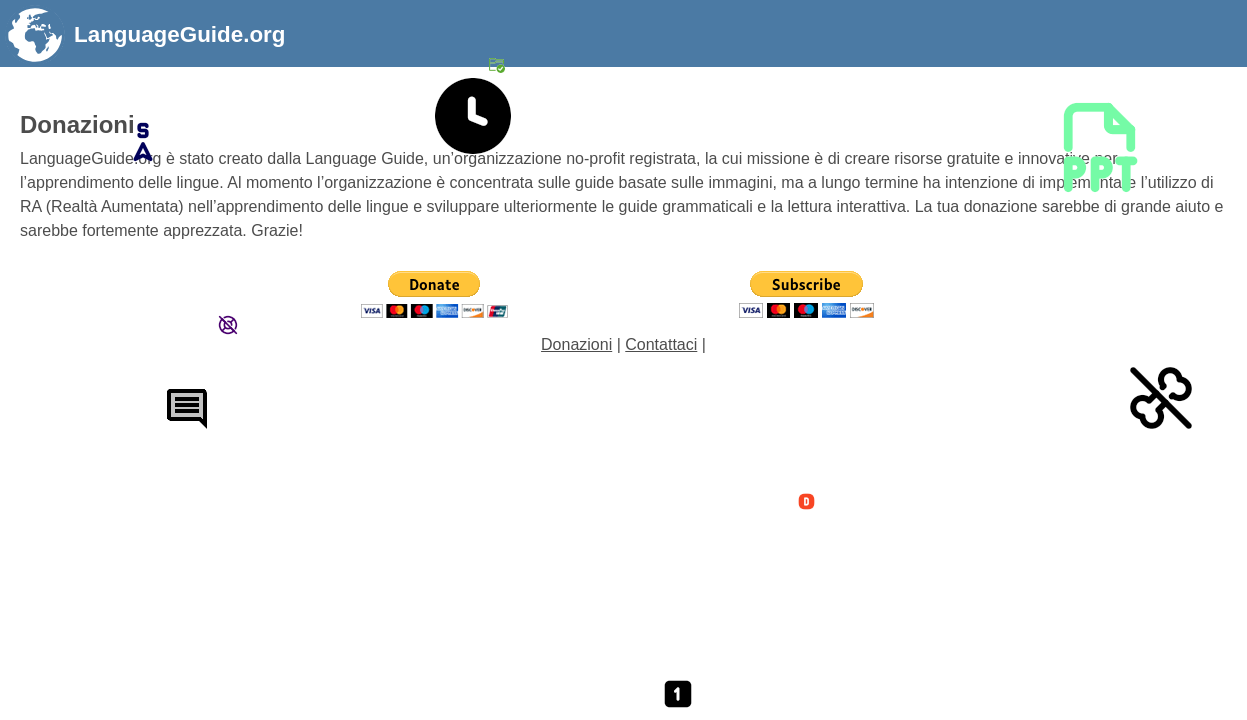 The width and height of the screenshot is (1247, 720). Describe the element at coordinates (143, 142) in the screenshot. I see `navigate southward` at that location.